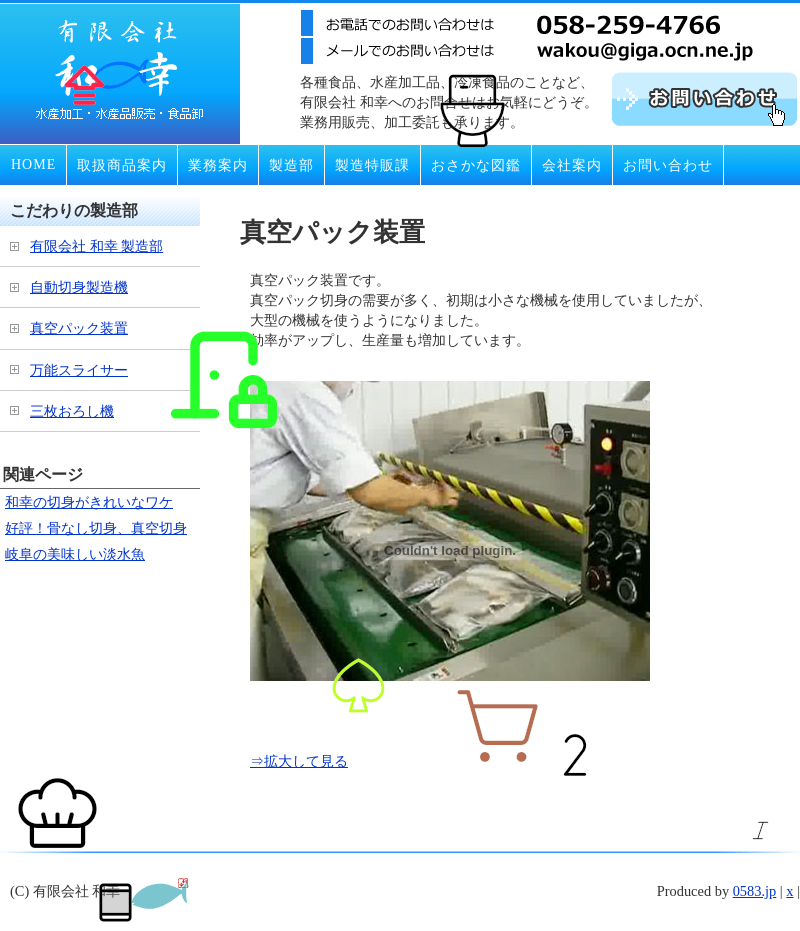 The image size is (800, 931). Describe the element at coordinates (760, 830) in the screenshot. I see `apply italic formatting to selected text` at that location.